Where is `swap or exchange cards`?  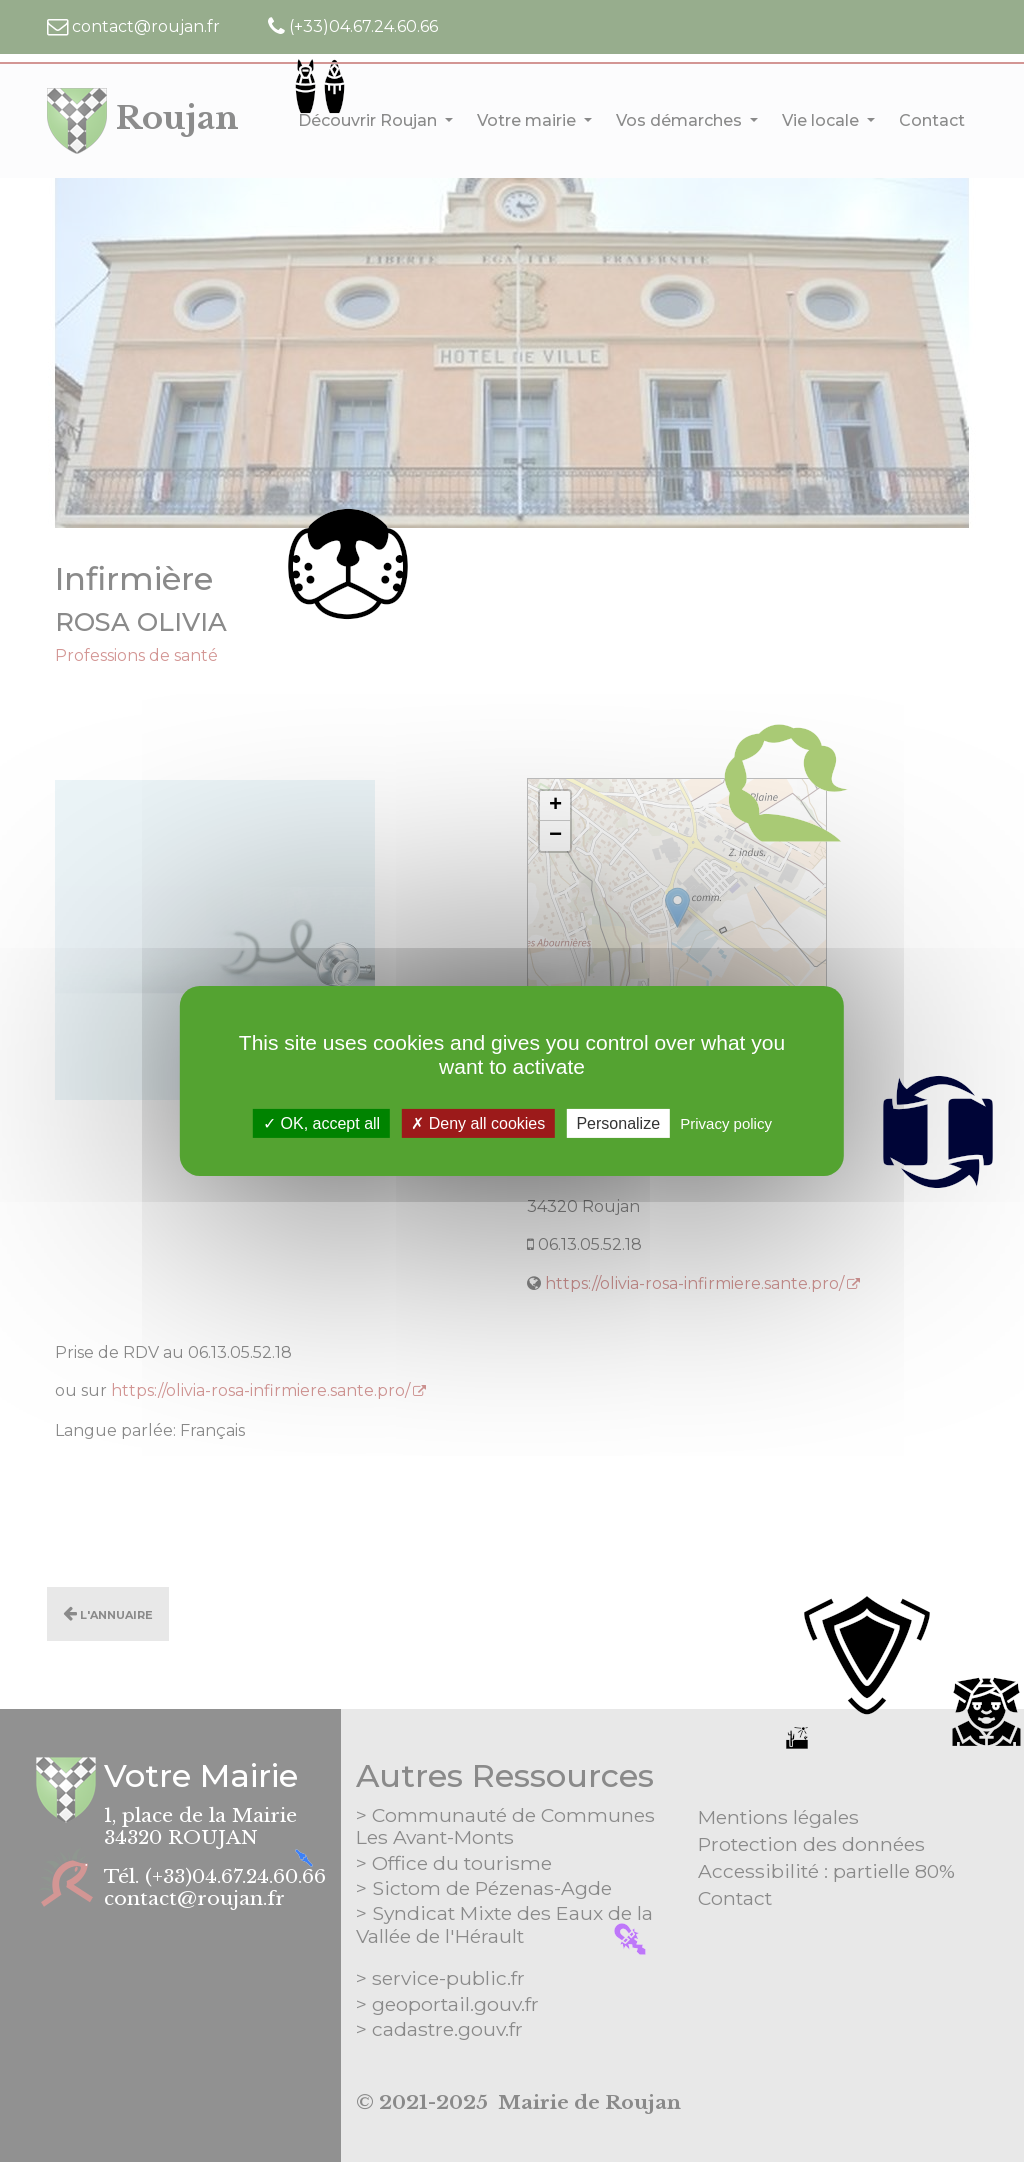
swap or exchange cards is located at coordinates (938, 1132).